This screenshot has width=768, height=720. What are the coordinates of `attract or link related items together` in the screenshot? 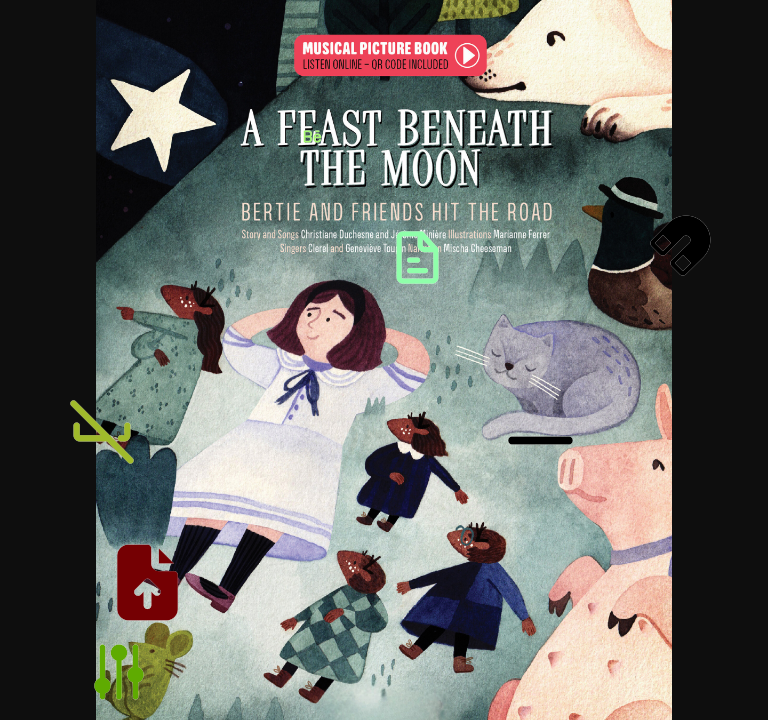 It's located at (681, 244).